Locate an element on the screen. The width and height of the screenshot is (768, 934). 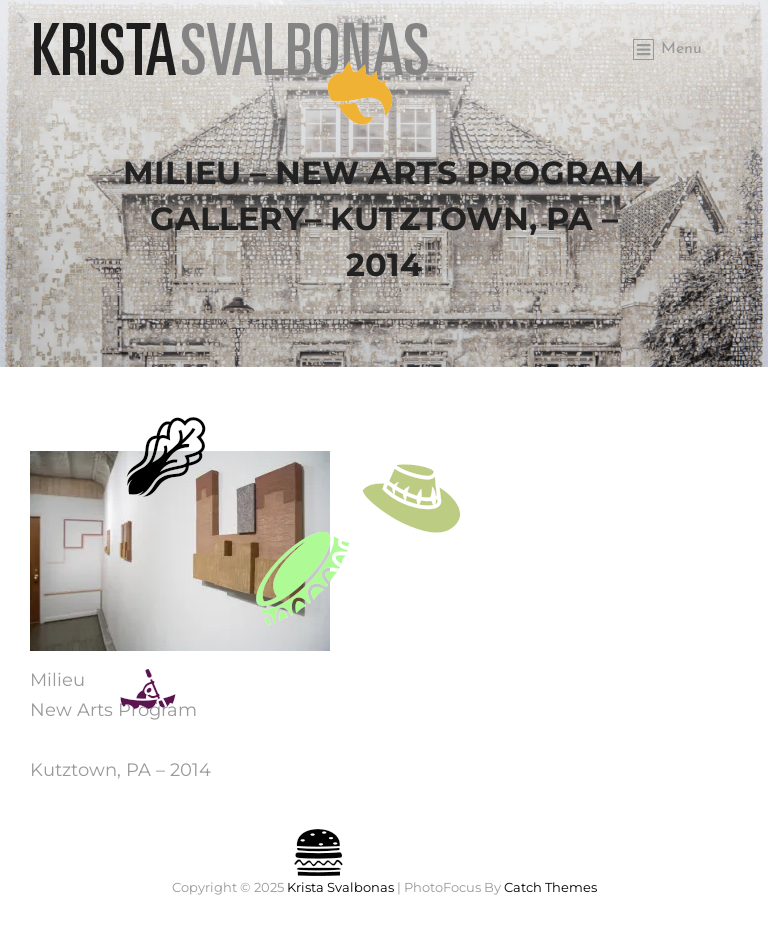
select outback or safari hat accessory is located at coordinates (411, 498).